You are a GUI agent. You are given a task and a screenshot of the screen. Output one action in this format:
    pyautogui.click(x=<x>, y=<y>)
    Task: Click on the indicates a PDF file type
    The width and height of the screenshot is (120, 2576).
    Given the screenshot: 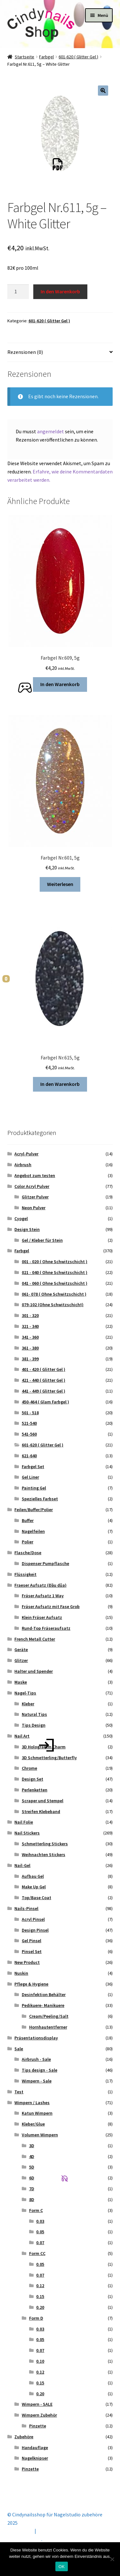 What is the action you would take?
    pyautogui.click(x=58, y=164)
    